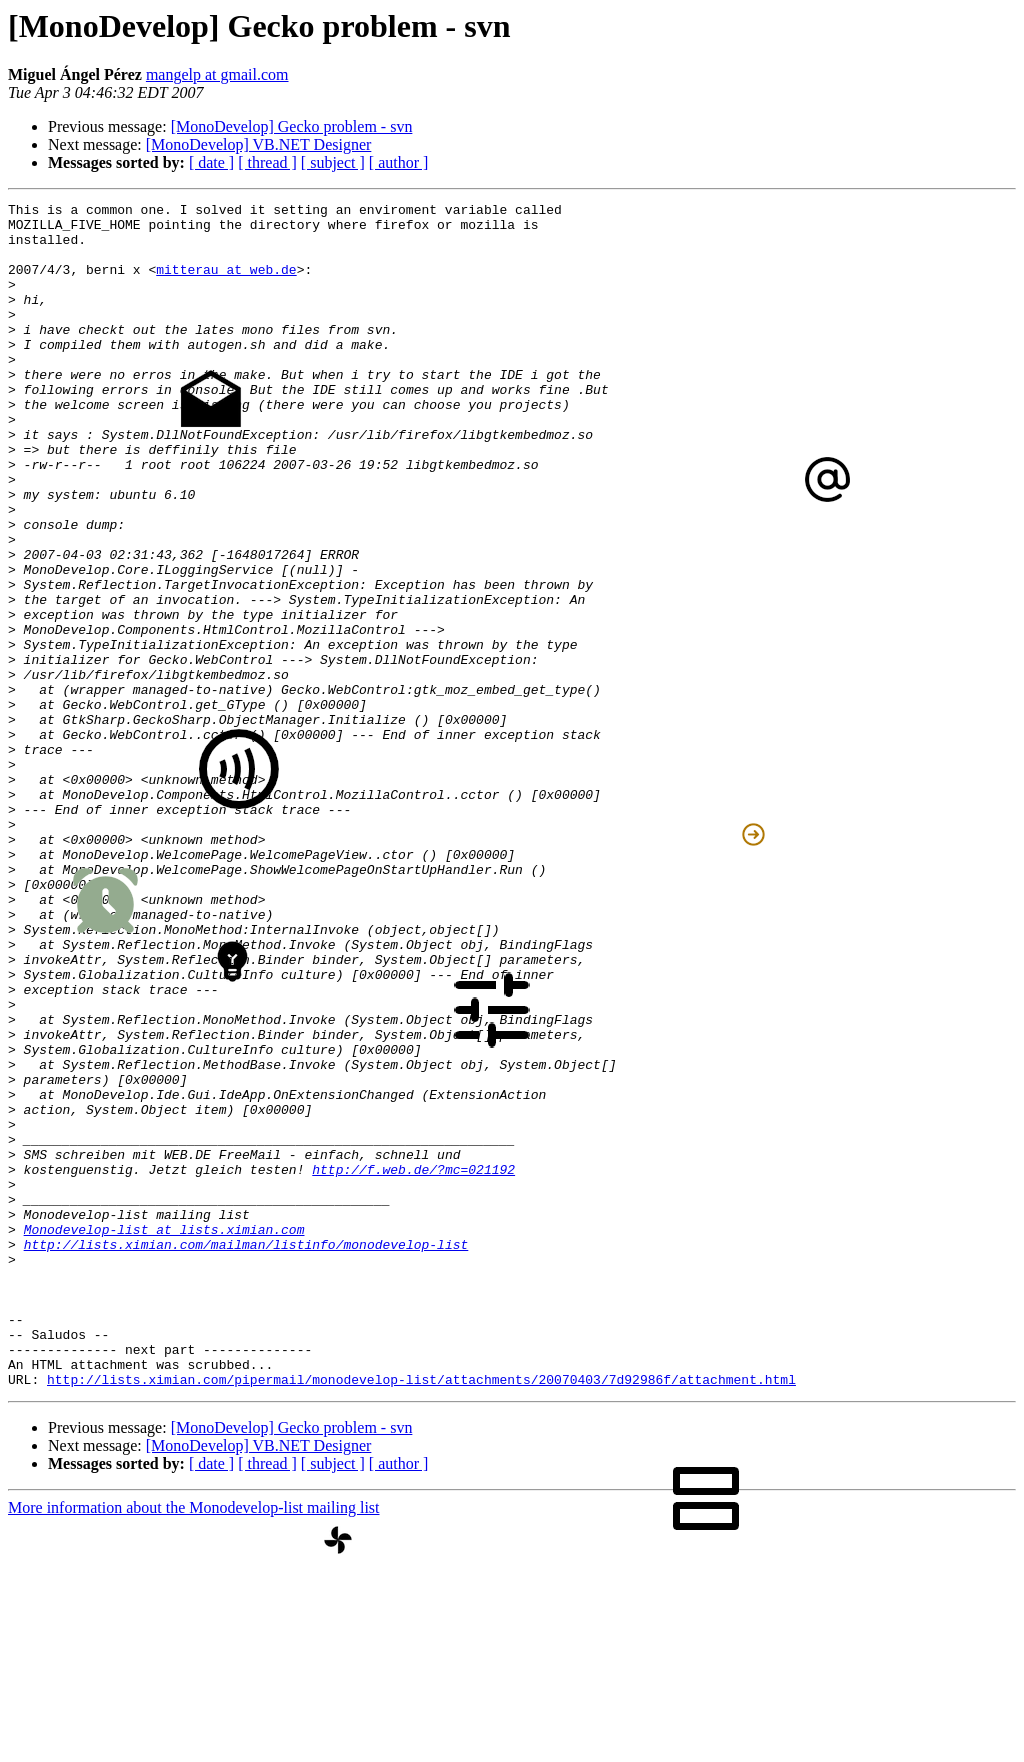  Describe the element at coordinates (753, 834) in the screenshot. I see `proceed to the next step` at that location.